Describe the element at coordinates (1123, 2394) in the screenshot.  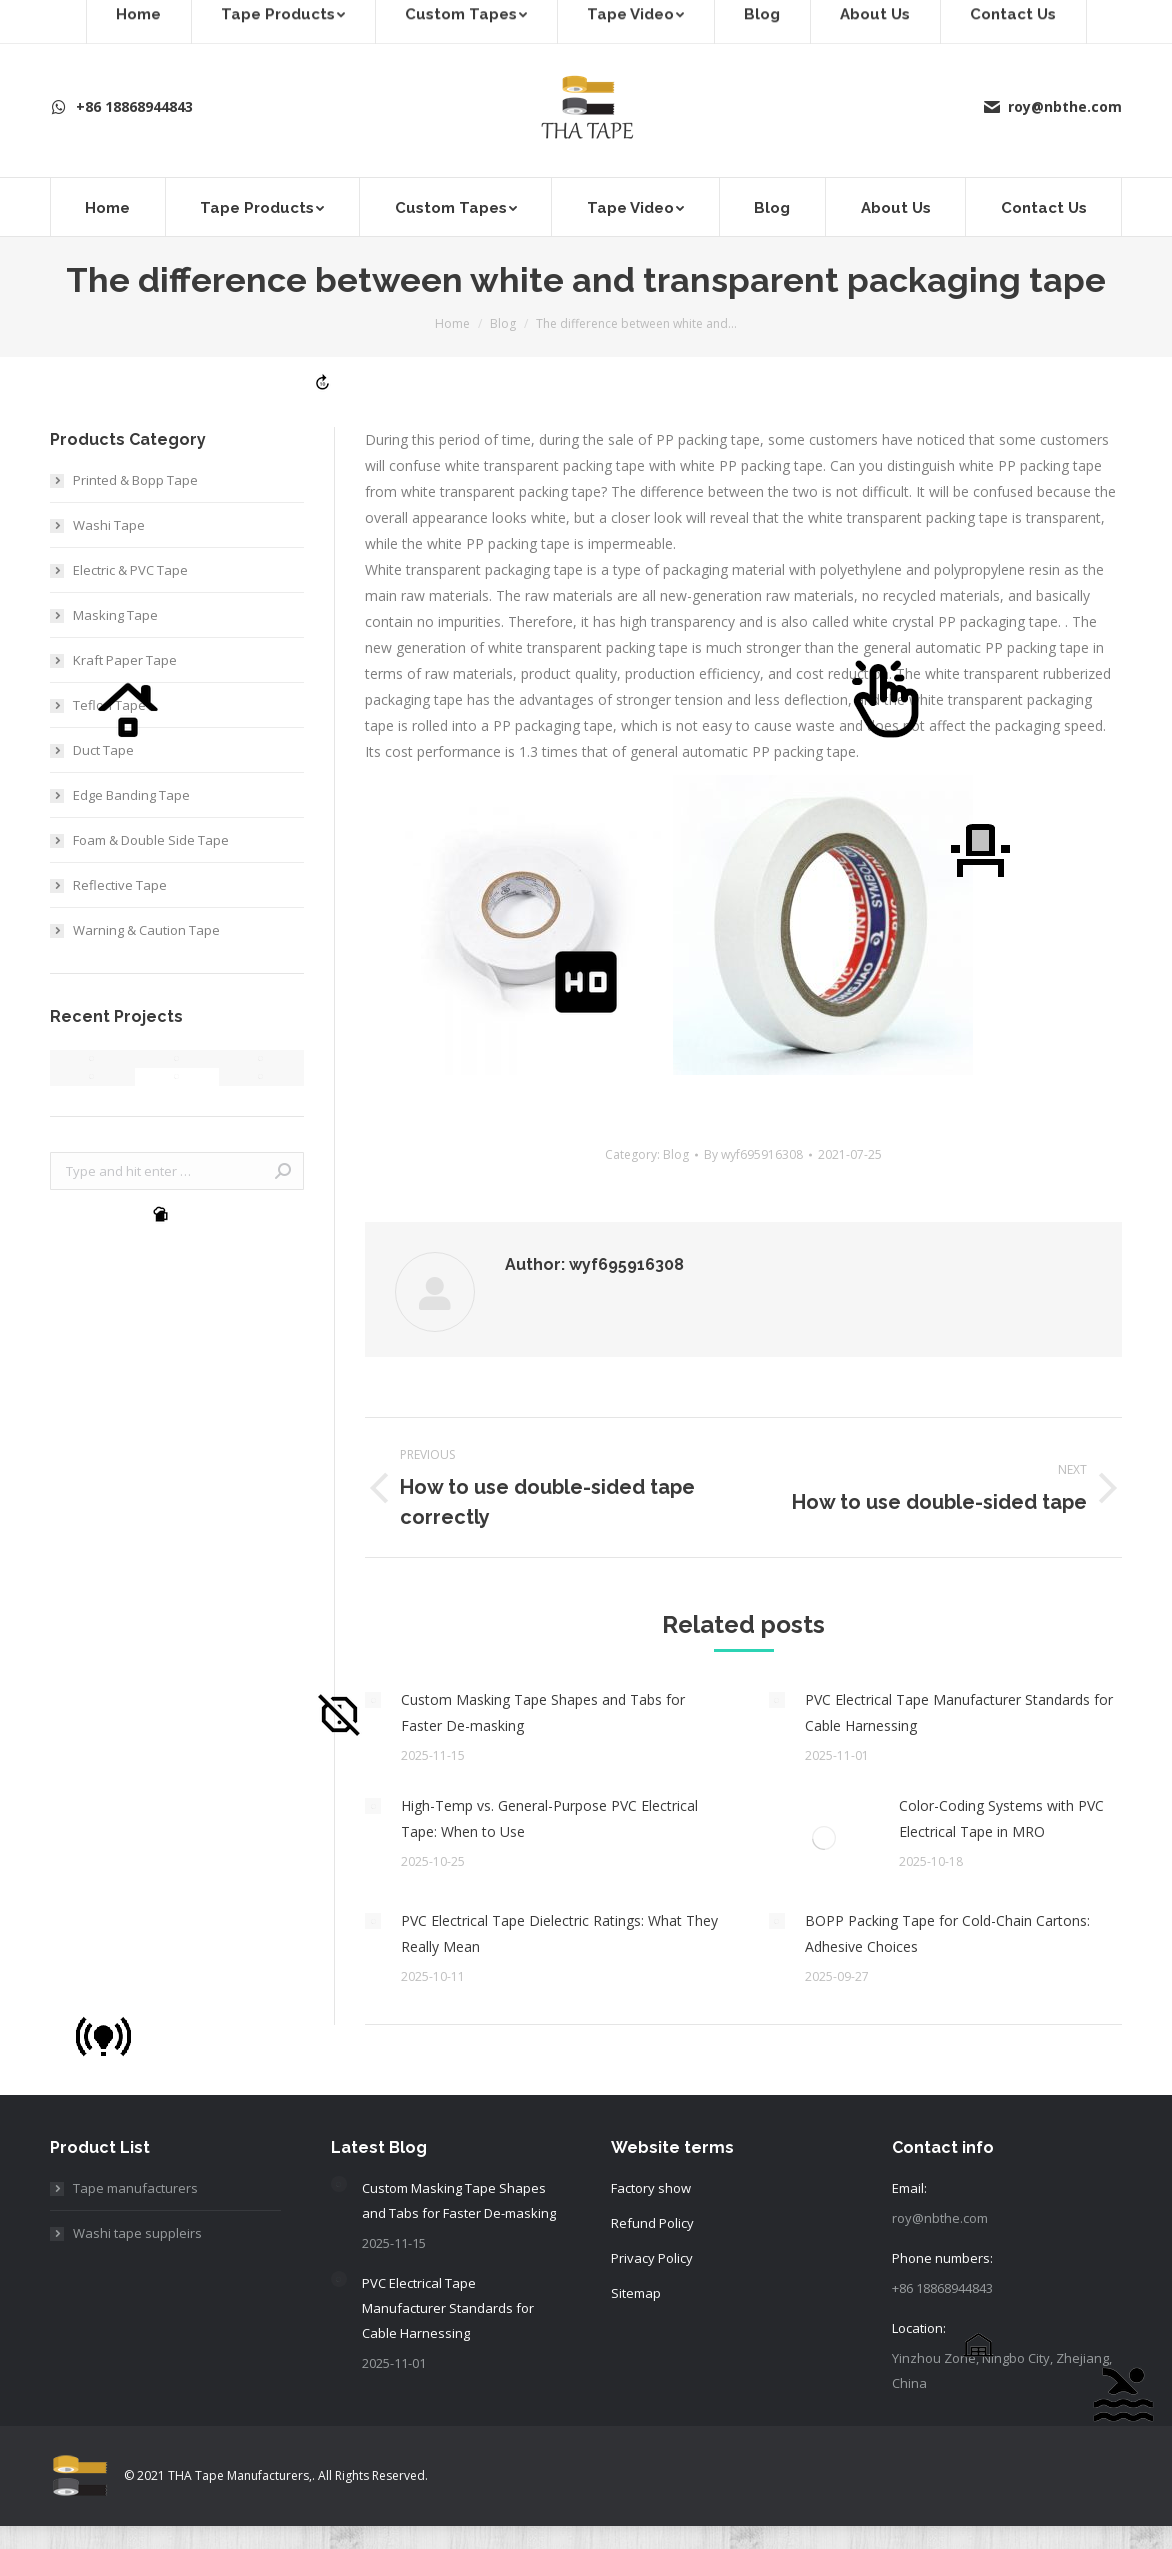
I see `indicates swimming pool amenity available` at that location.